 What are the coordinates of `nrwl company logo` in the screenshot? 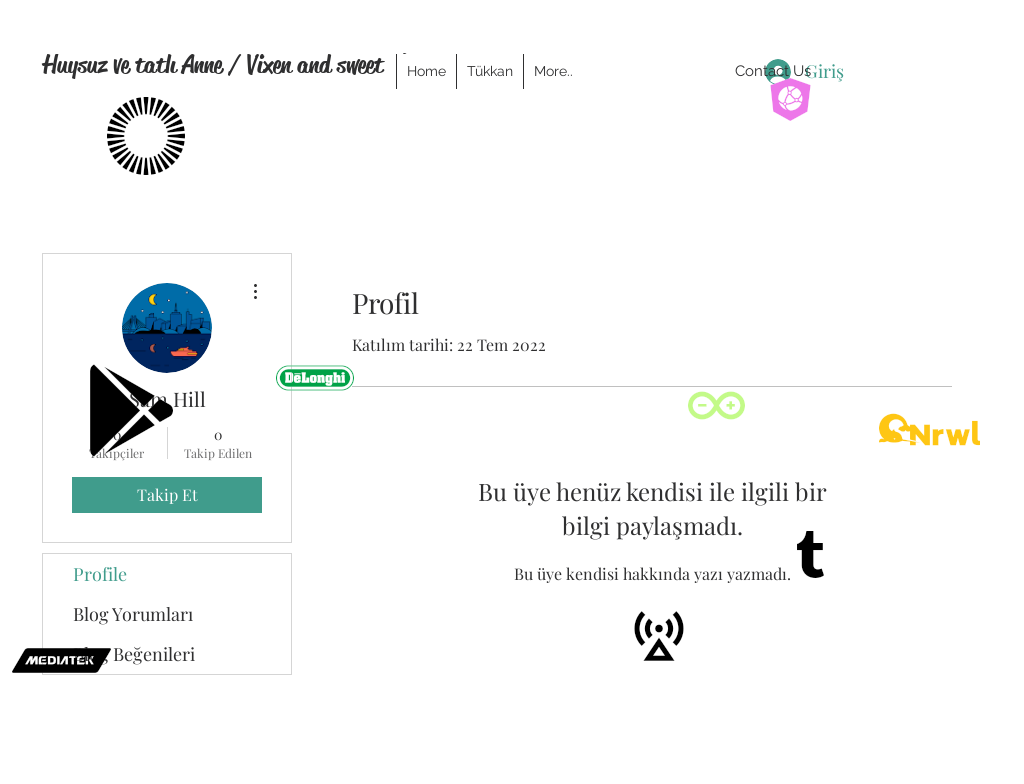 It's located at (929, 429).